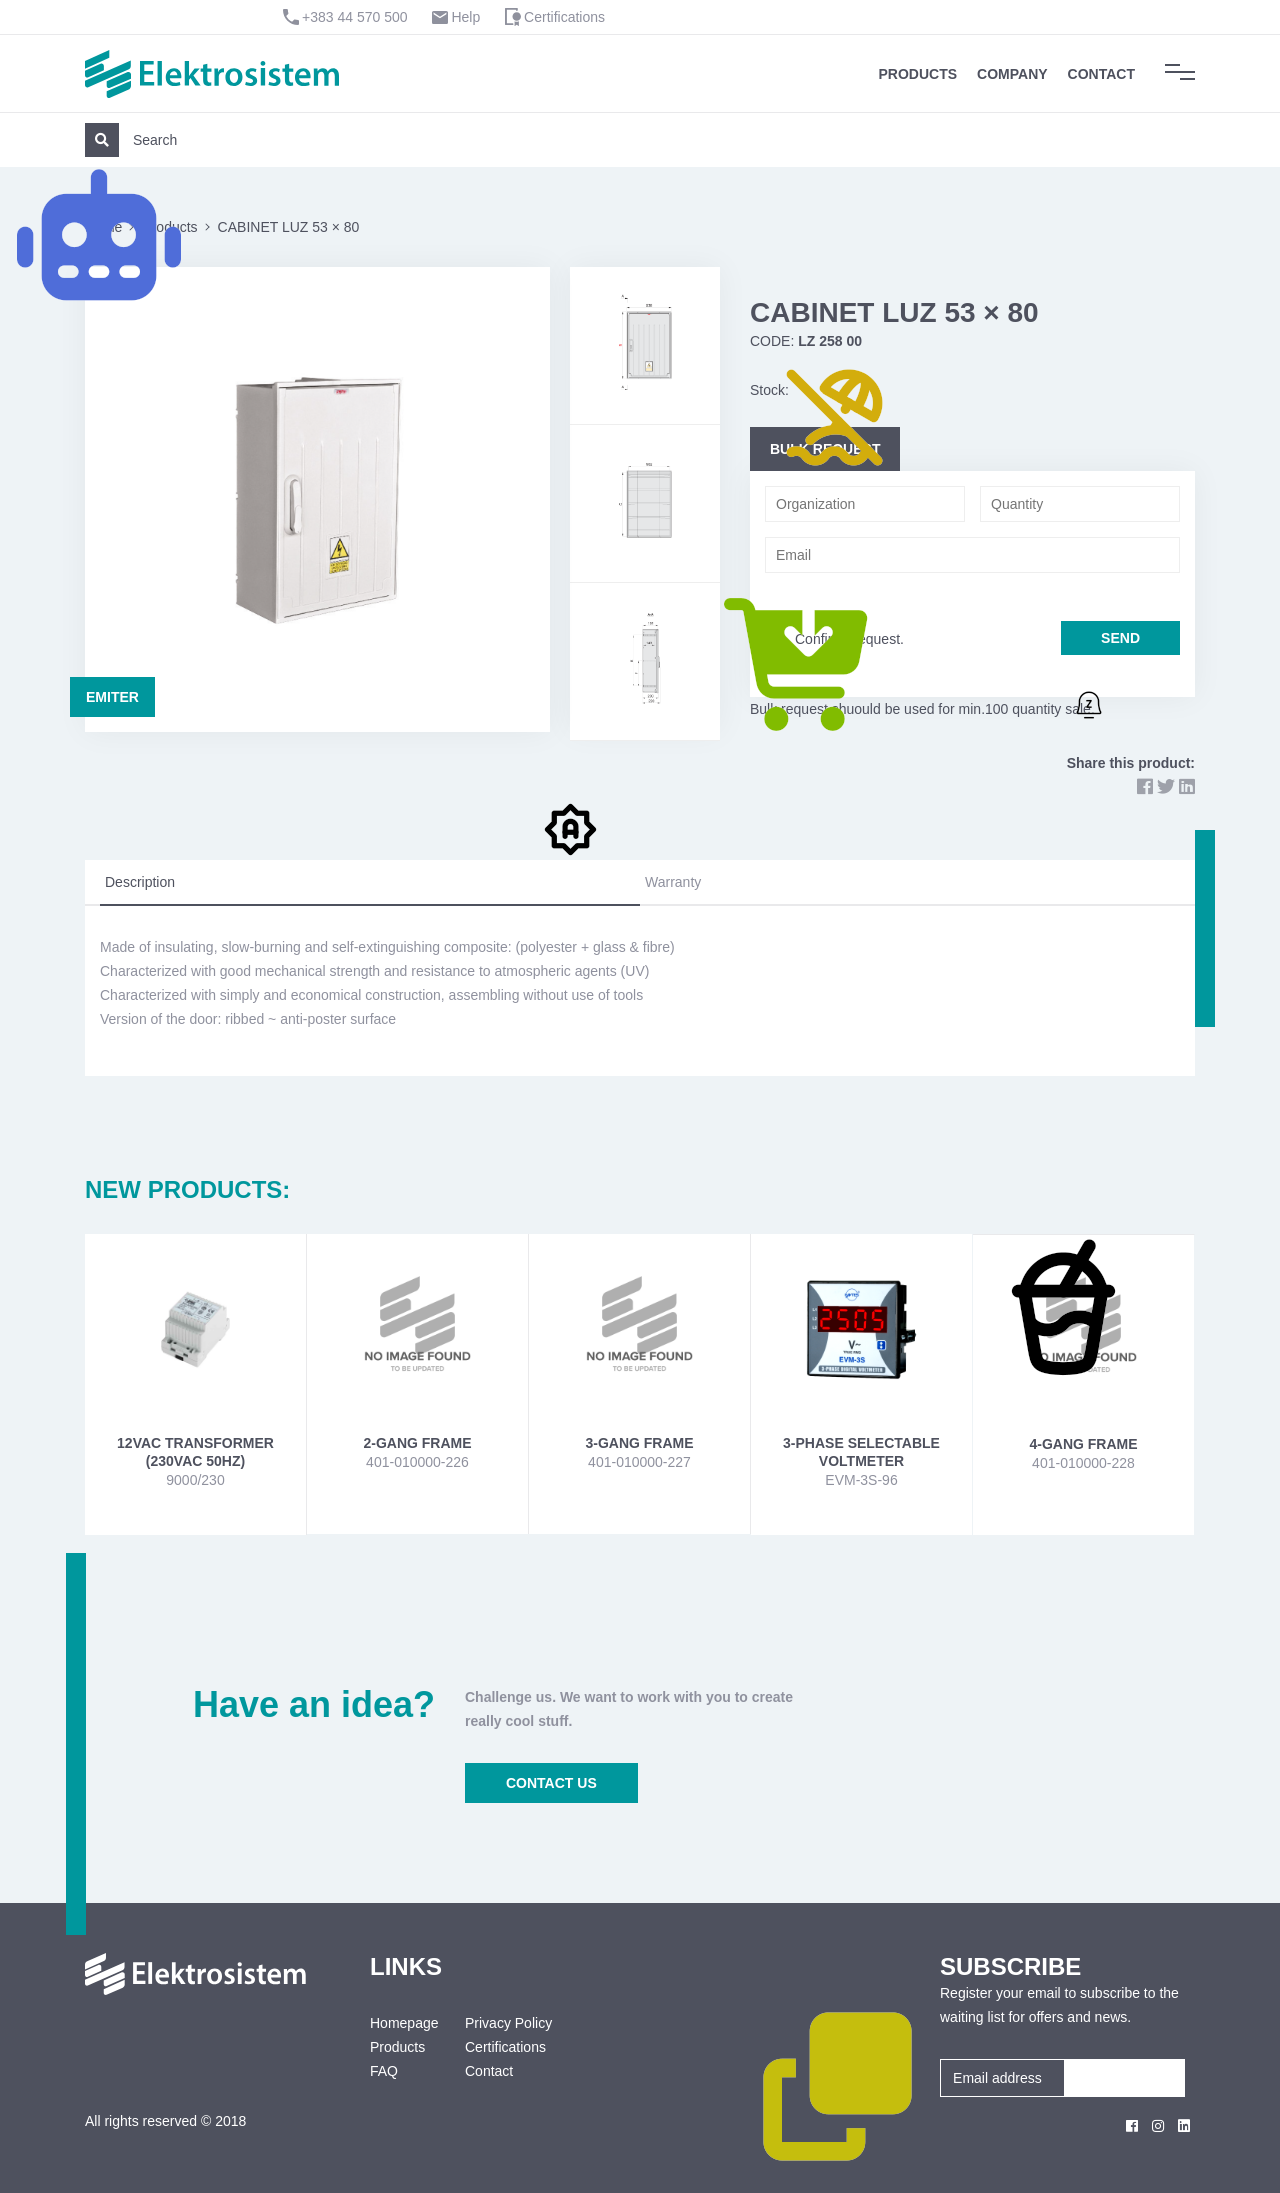 The image size is (1280, 2193). Describe the element at coordinates (1089, 705) in the screenshot. I see `notifications are snoozed` at that location.